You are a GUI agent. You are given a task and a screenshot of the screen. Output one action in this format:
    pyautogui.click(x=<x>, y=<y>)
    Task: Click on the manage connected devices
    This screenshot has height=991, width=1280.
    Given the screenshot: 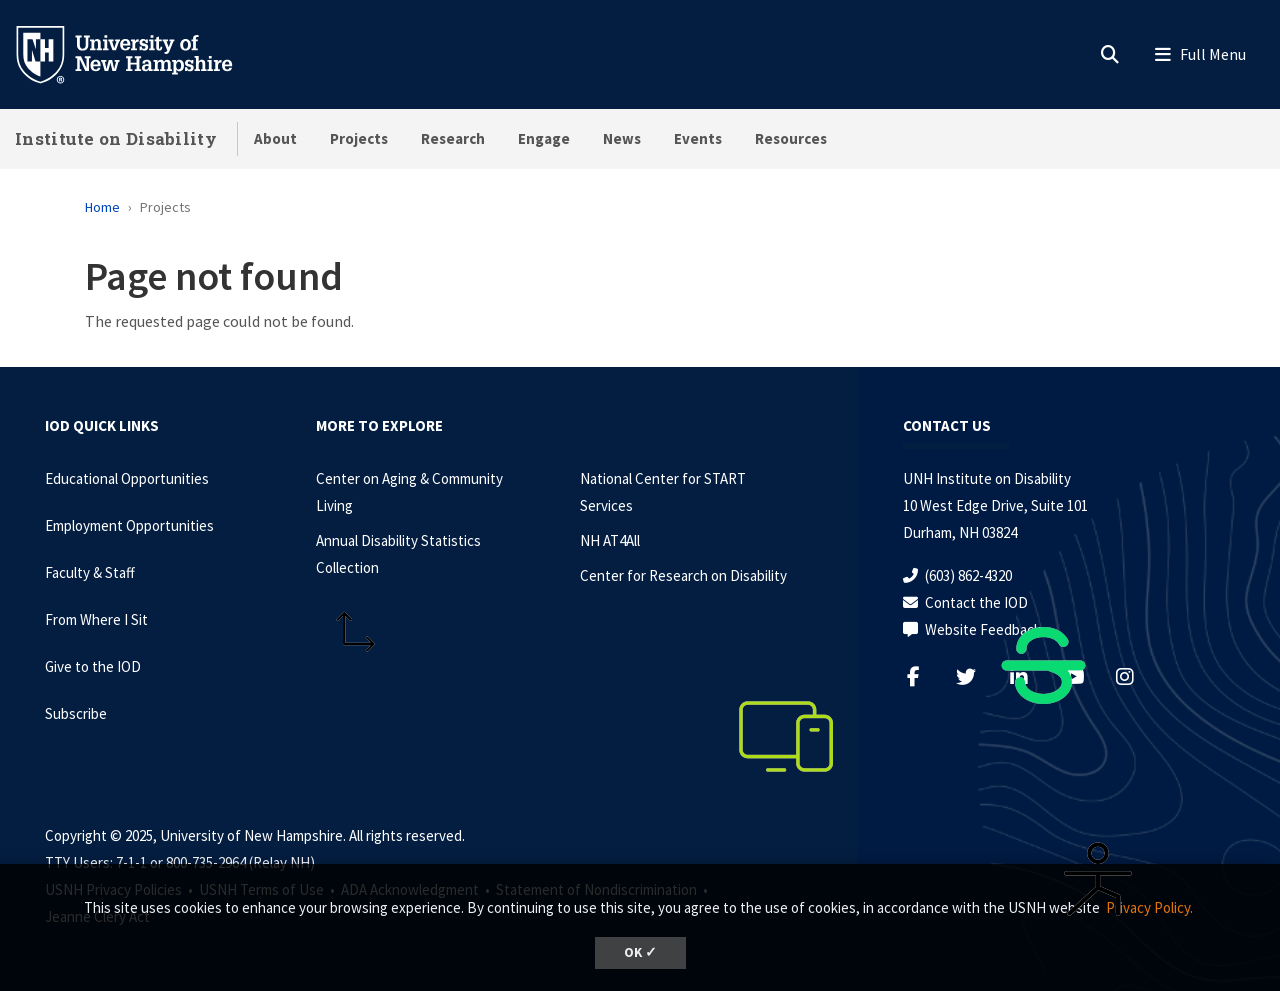 What is the action you would take?
    pyautogui.click(x=784, y=736)
    